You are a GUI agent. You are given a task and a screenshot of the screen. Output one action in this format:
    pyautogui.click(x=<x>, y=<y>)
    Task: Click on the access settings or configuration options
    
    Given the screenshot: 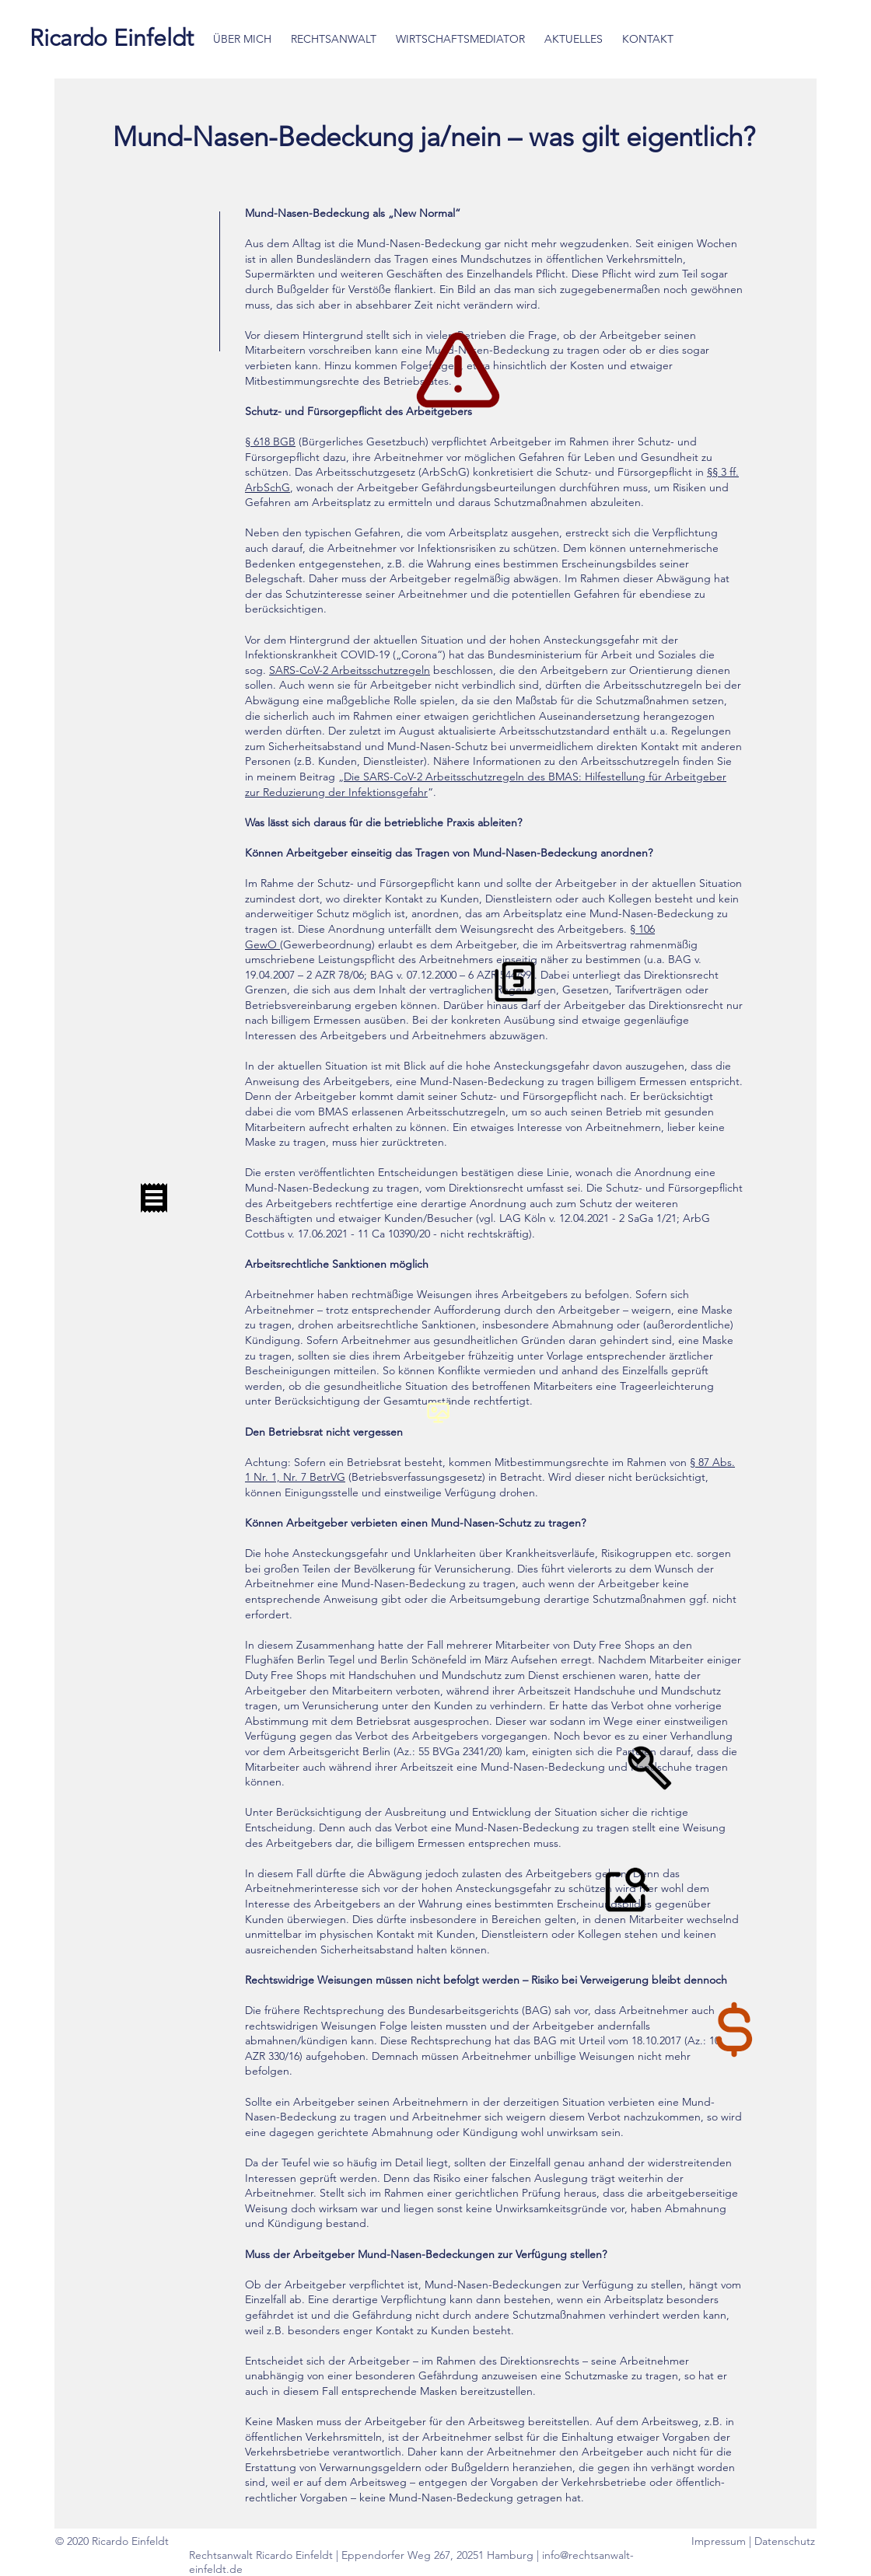 What is the action you would take?
    pyautogui.click(x=649, y=1768)
    